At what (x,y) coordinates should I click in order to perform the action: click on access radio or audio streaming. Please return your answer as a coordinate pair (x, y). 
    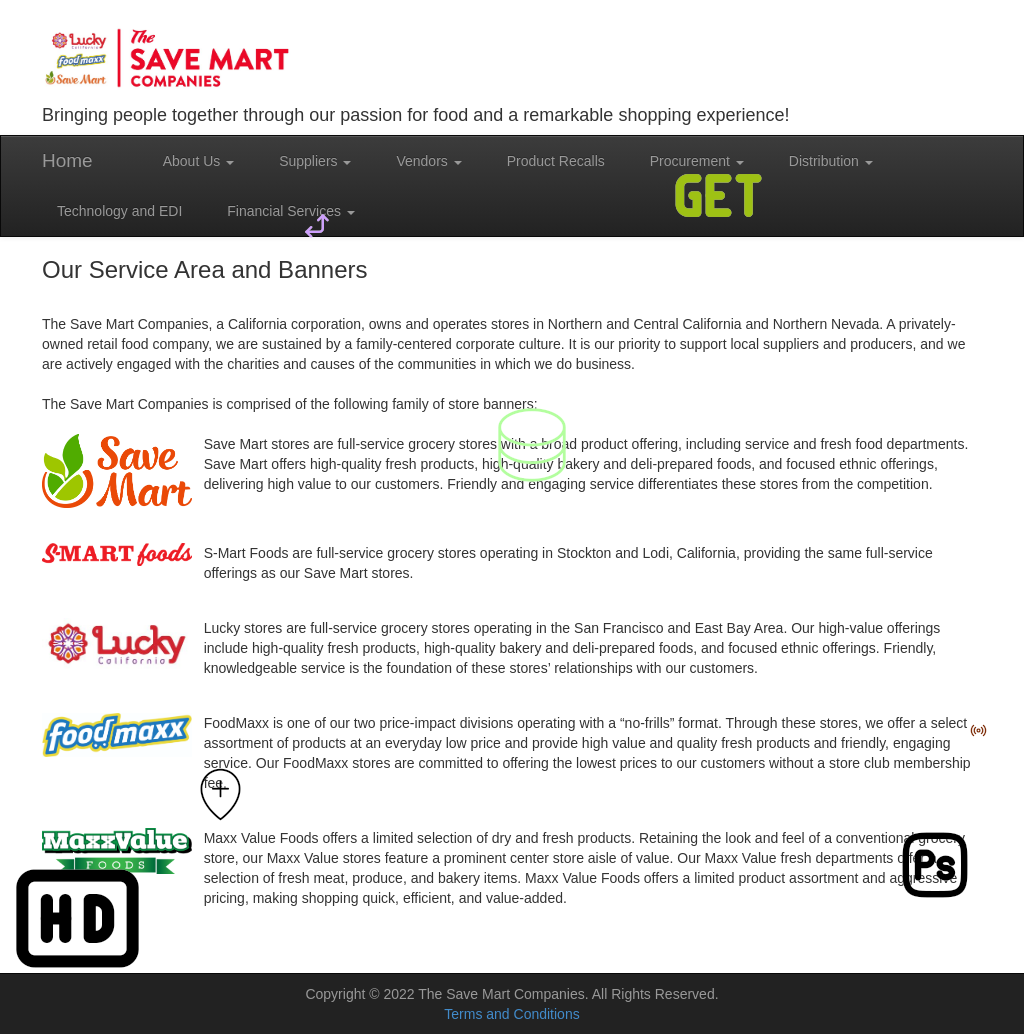
    Looking at the image, I should click on (978, 730).